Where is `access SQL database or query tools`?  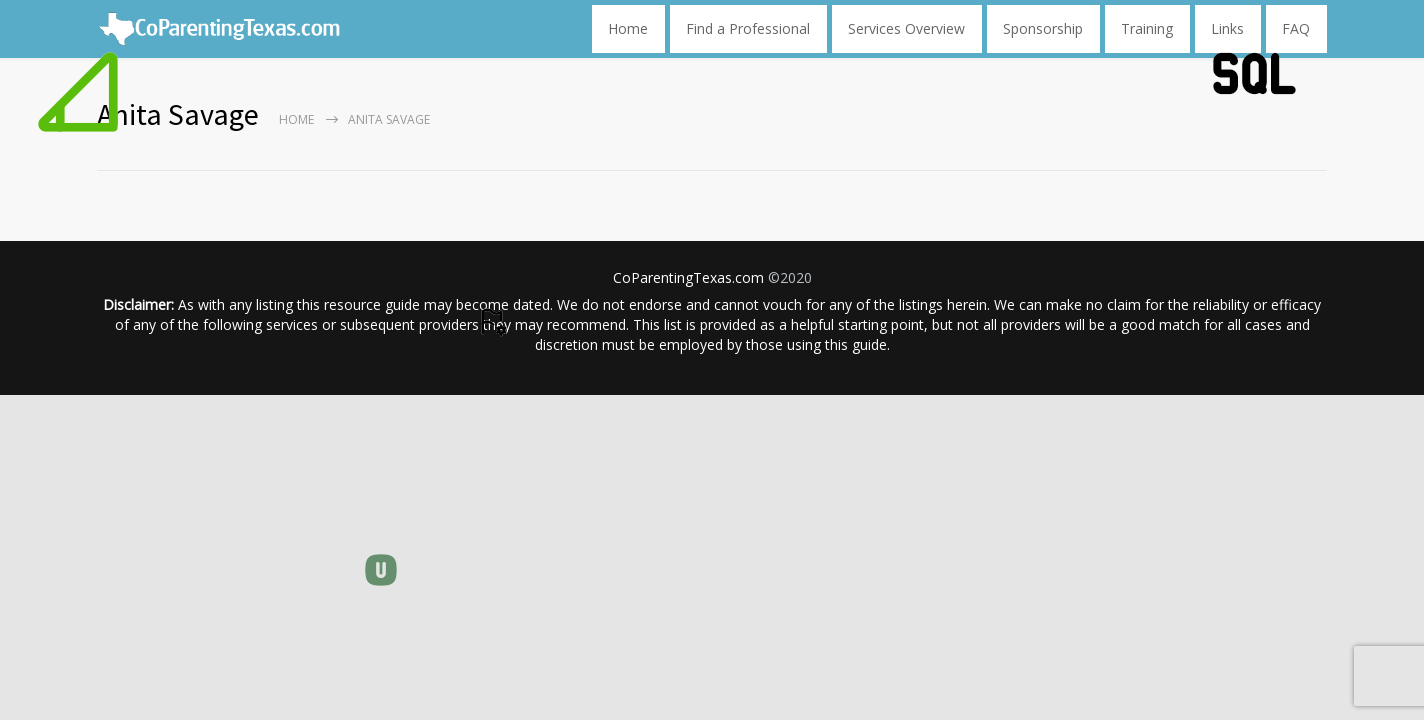 access SQL database or query tools is located at coordinates (1254, 73).